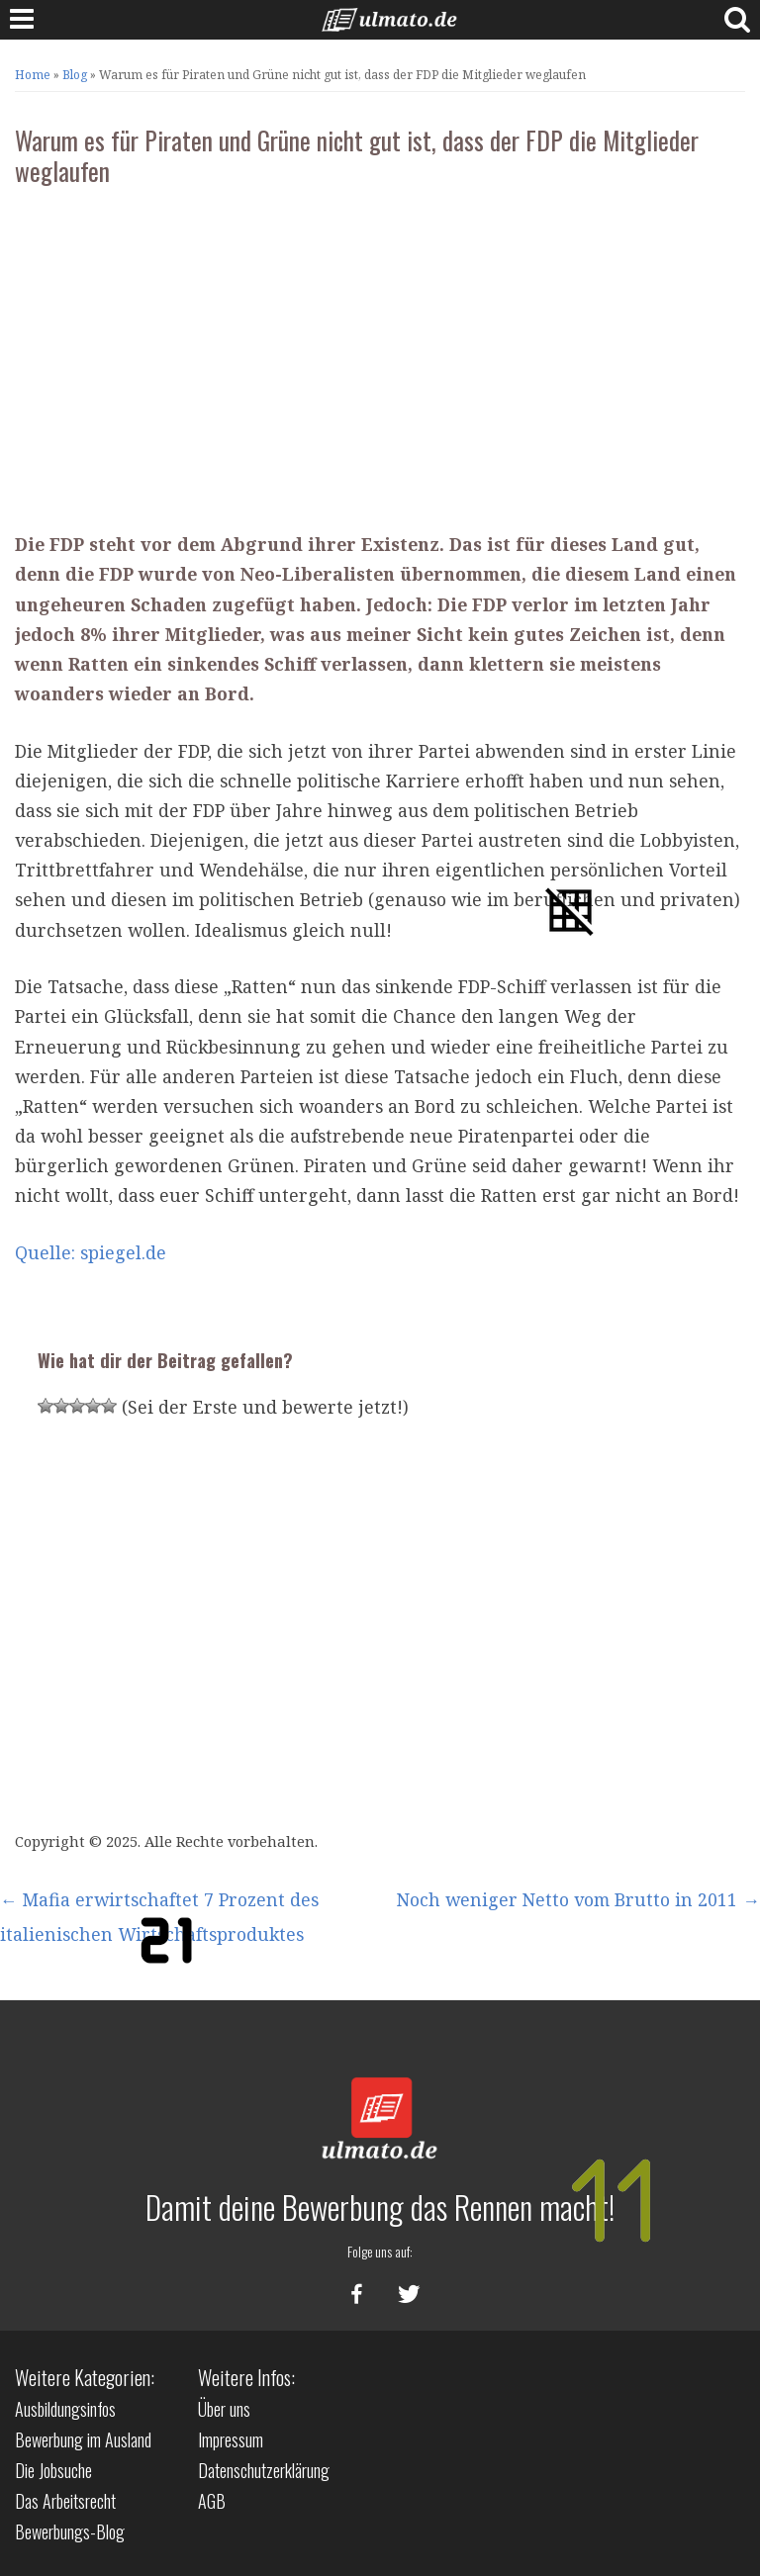 The width and height of the screenshot is (760, 2576). Describe the element at coordinates (618, 2200) in the screenshot. I see `indicates item number 11 in a list or sequence` at that location.